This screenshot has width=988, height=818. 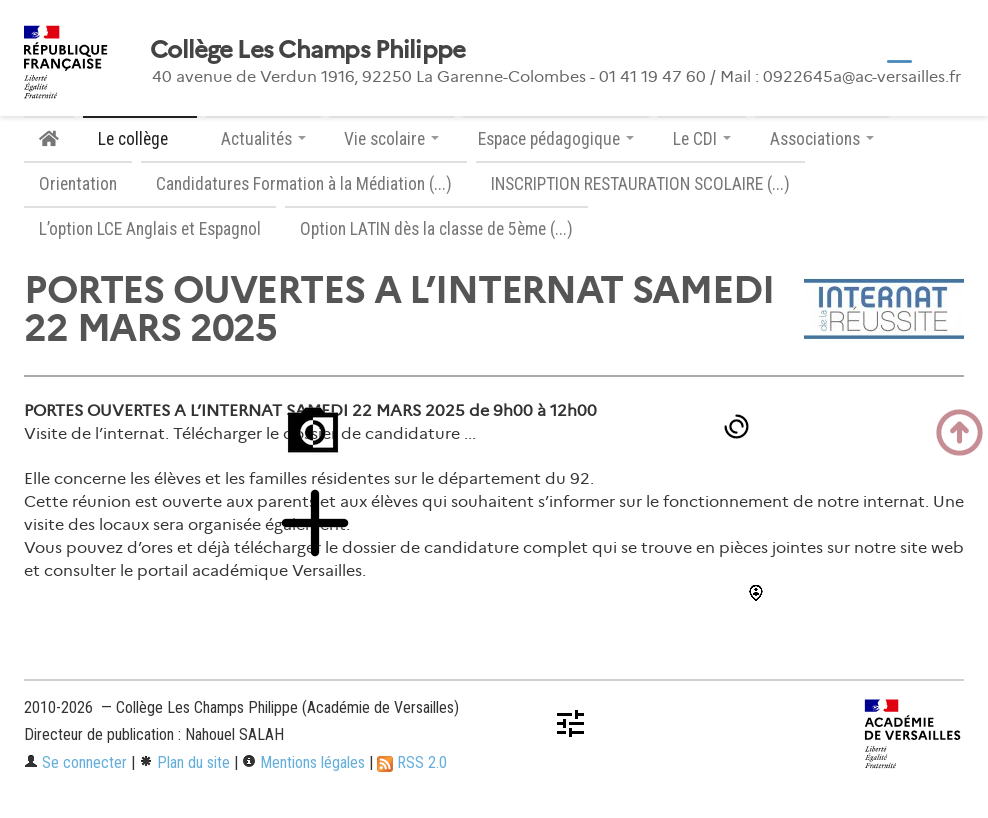 What do you see at coordinates (570, 723) in the screenshot?
I see `adjust settings or preferences` at bounding box center [570, 723].